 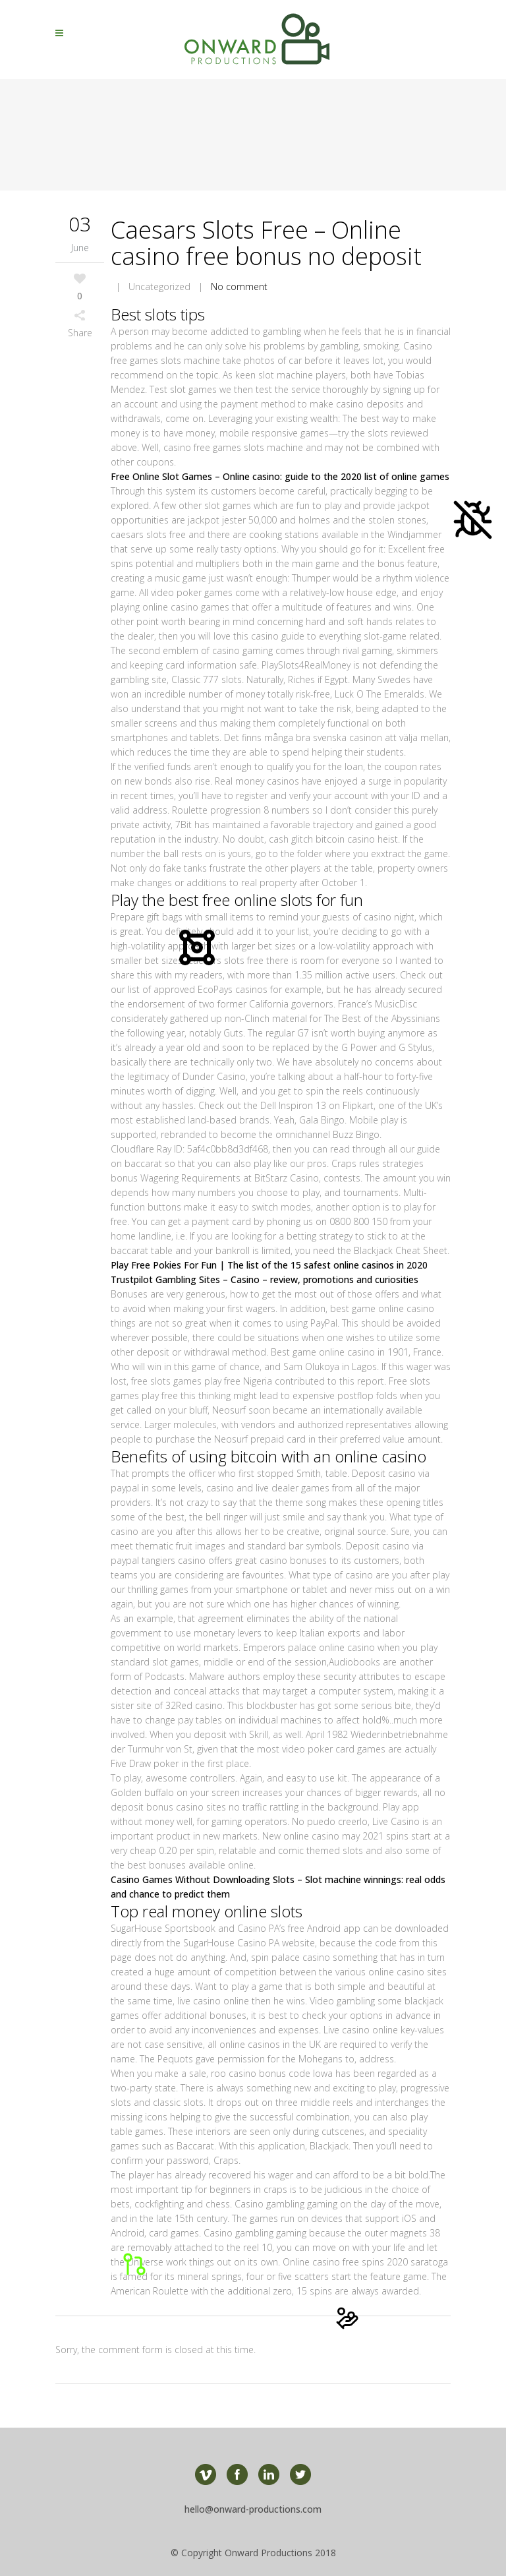 What do you see at coordinates (197, 947) in the screenshot?
I see `view complex network topology` at bounding box center [197, 947].